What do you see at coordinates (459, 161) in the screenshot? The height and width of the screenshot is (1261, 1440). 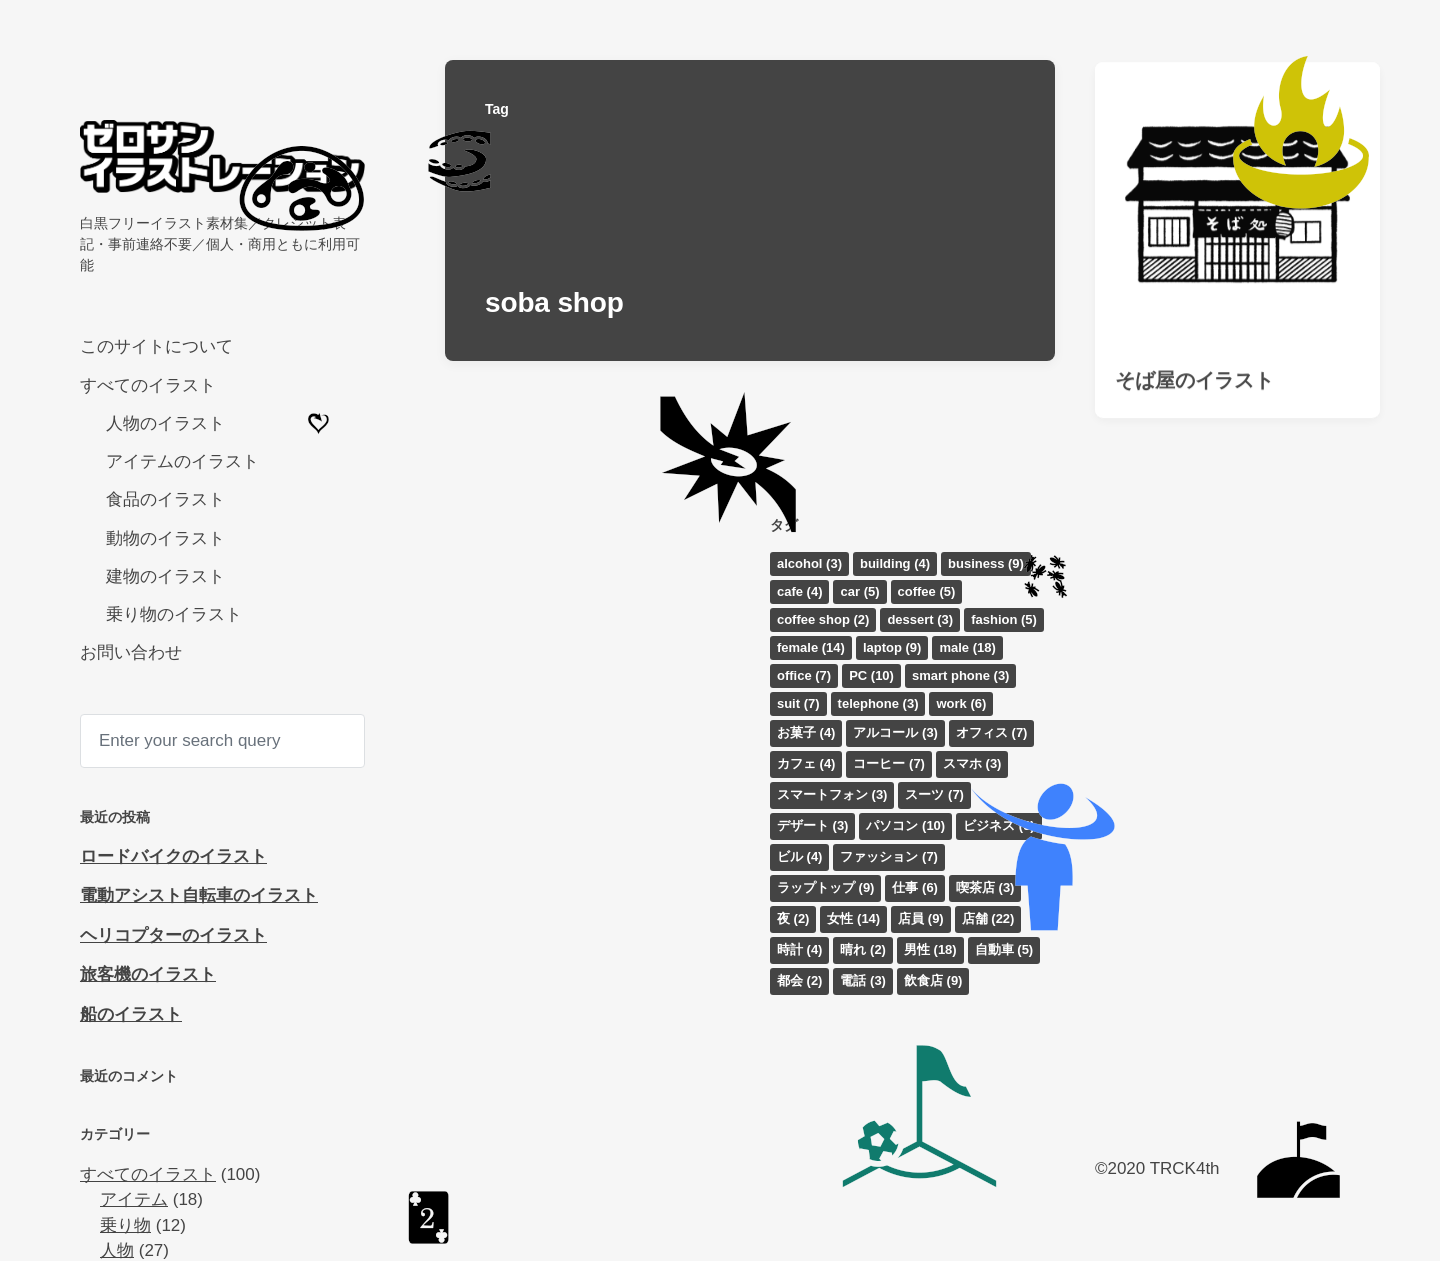 I see `indicates a blocked area or monster hazard in gameplay` at bounding box center [459, 161].